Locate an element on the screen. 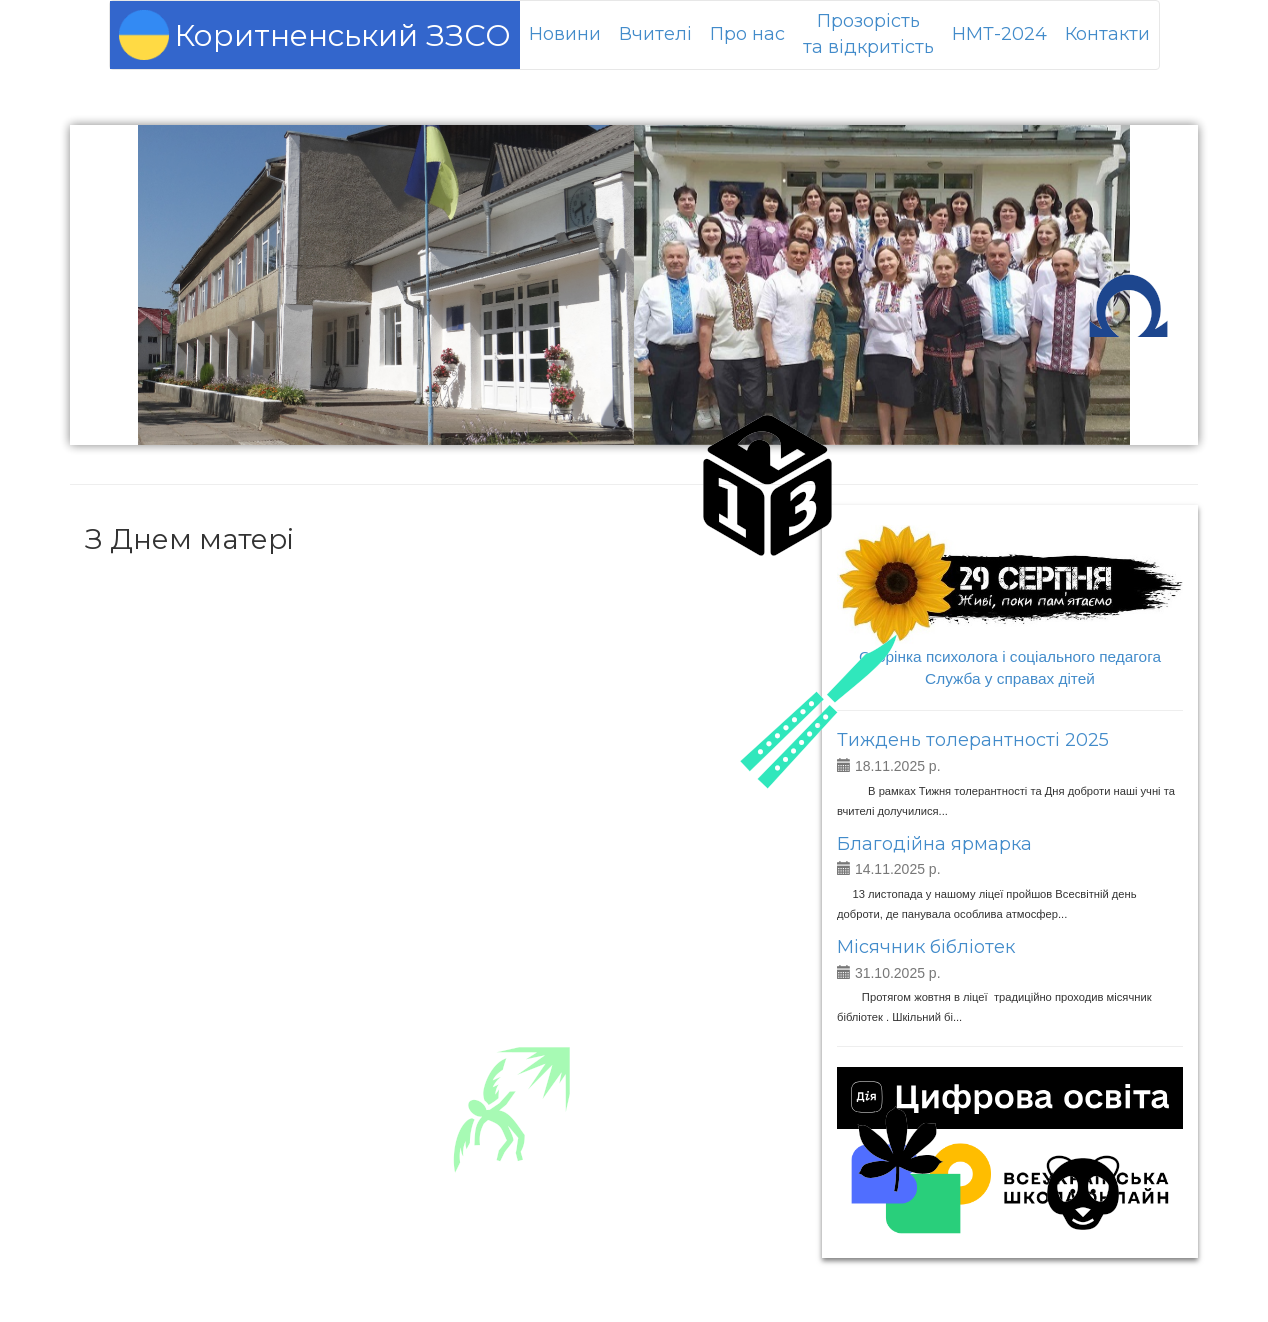  roll dice or generate random number is located at coordinates (767, 486).